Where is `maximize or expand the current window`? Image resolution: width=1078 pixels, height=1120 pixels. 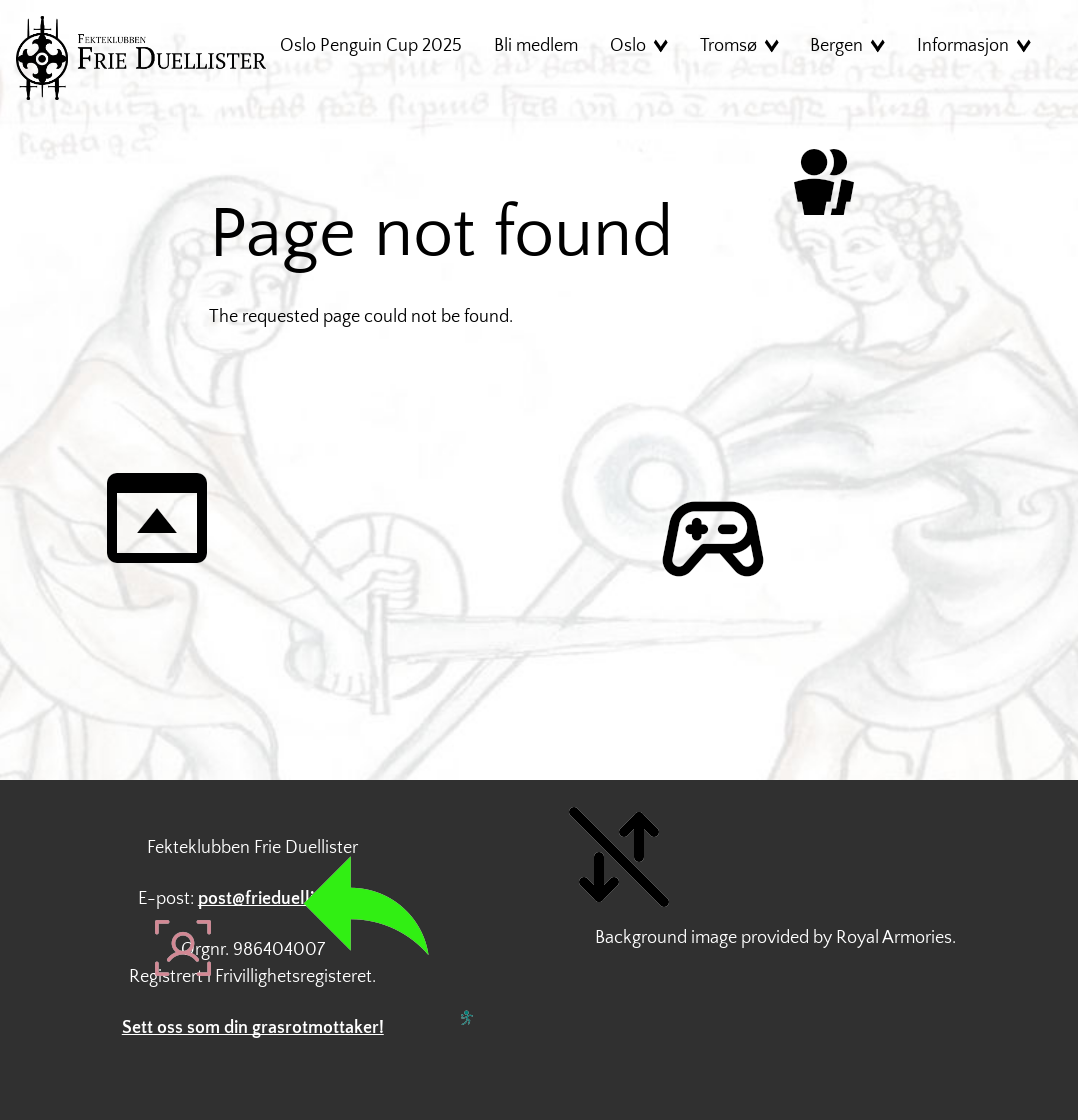
maximize or expand the current window is located at coordinates (157, 518).